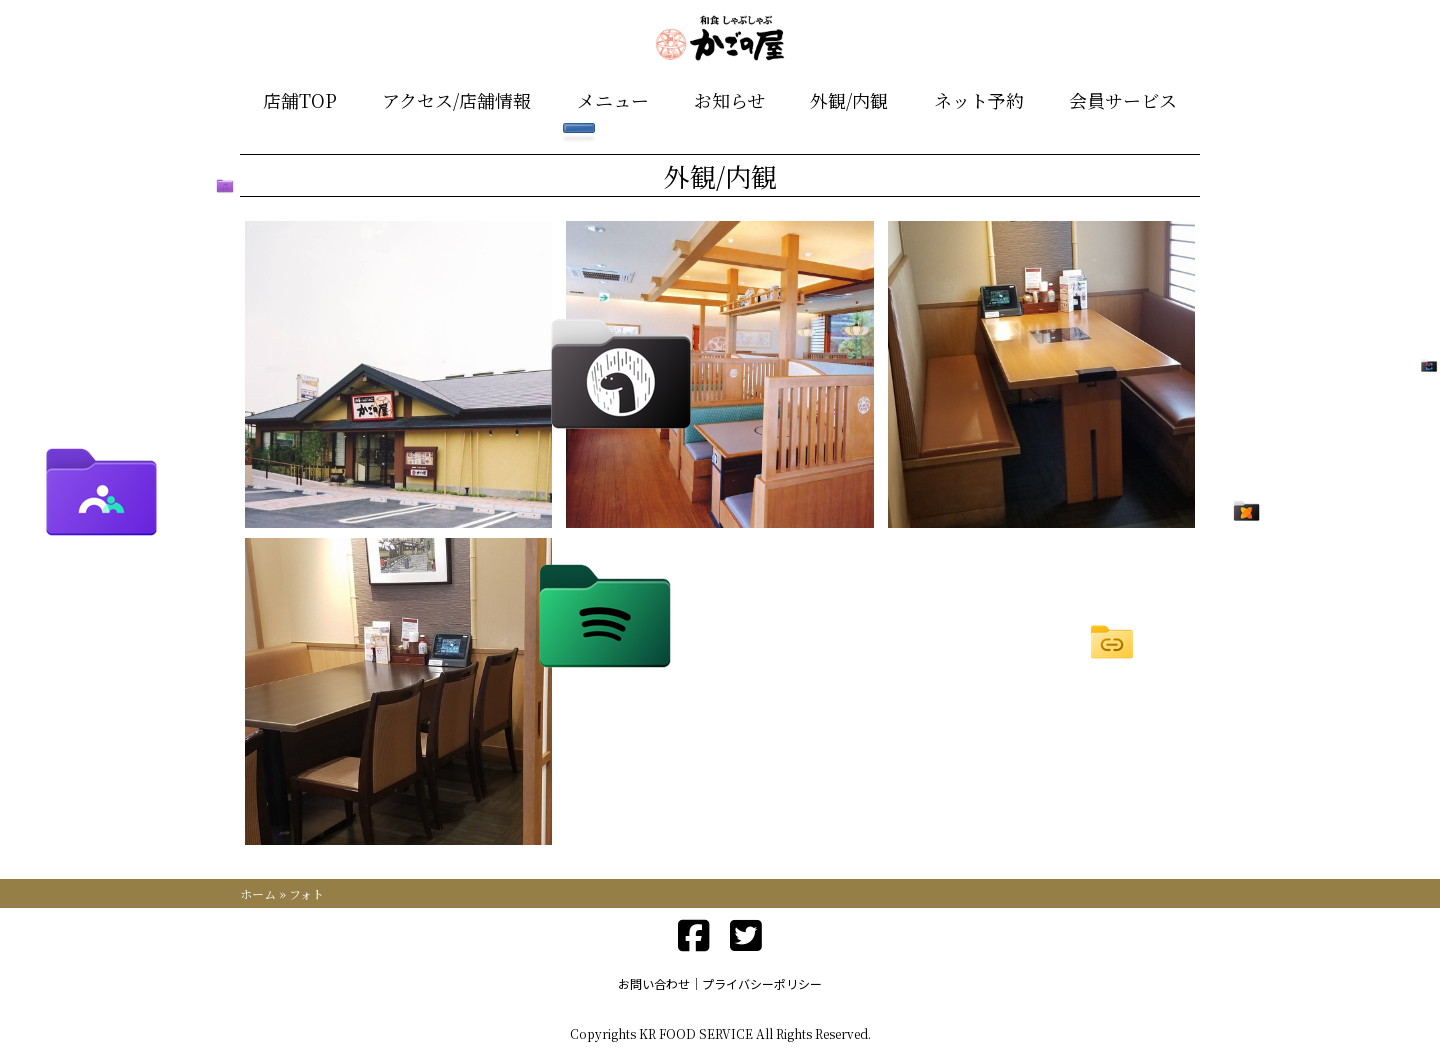  Describe the element at coordinates (101, 495) in the screenshot. I see `open wondershare famisafe app folder` at that location.